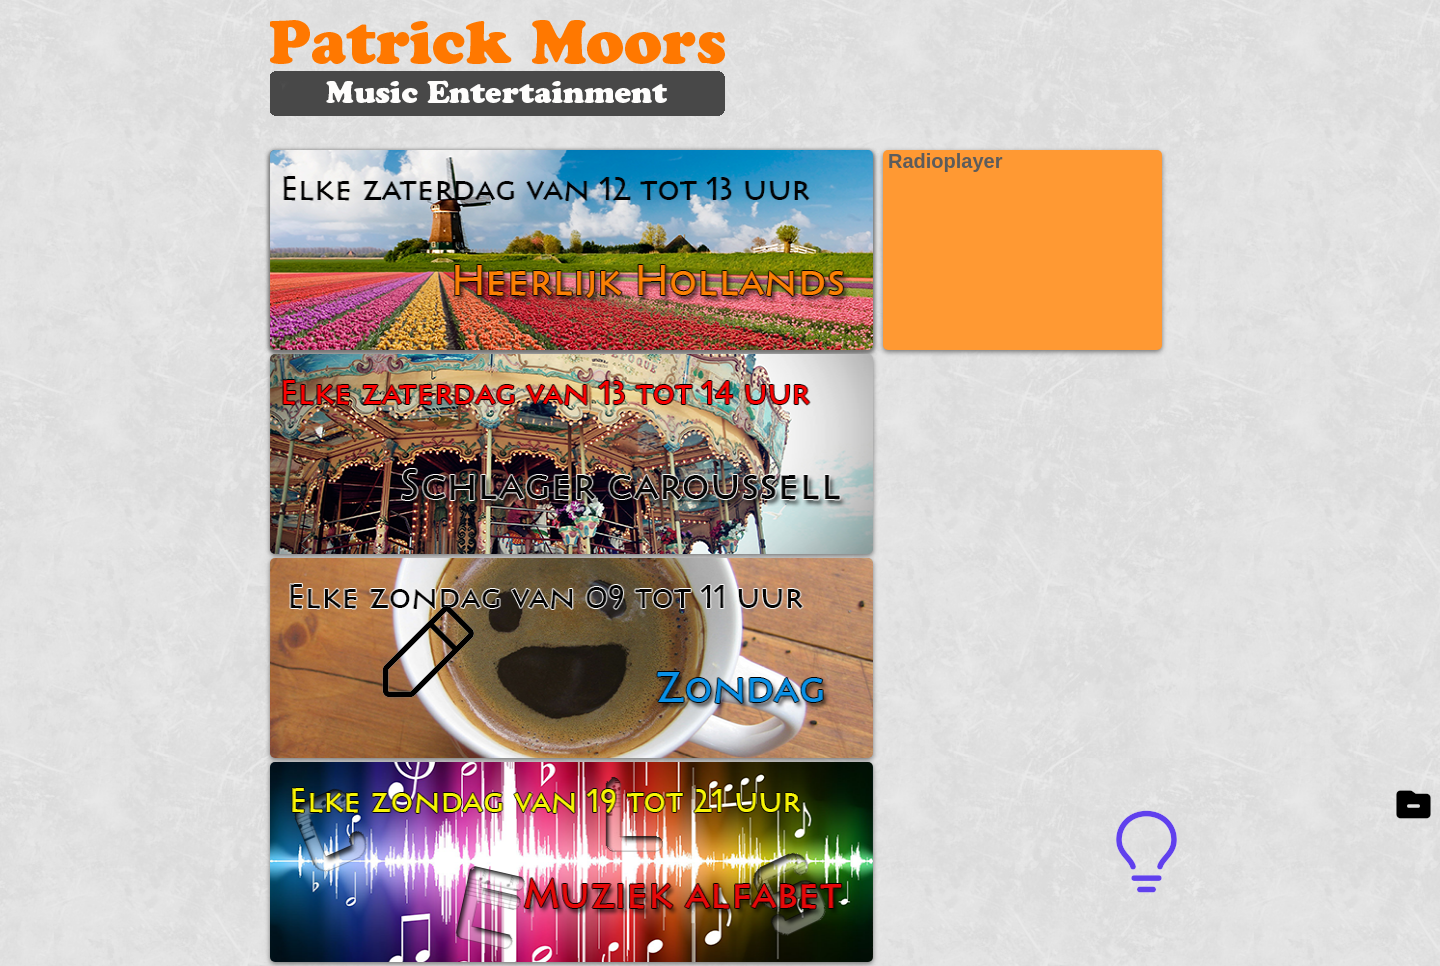 This screenshot has width=1440, height=966. Describe the element at coordinates (1413, 805) in the screenshot. I see `remove a folder` at that location.